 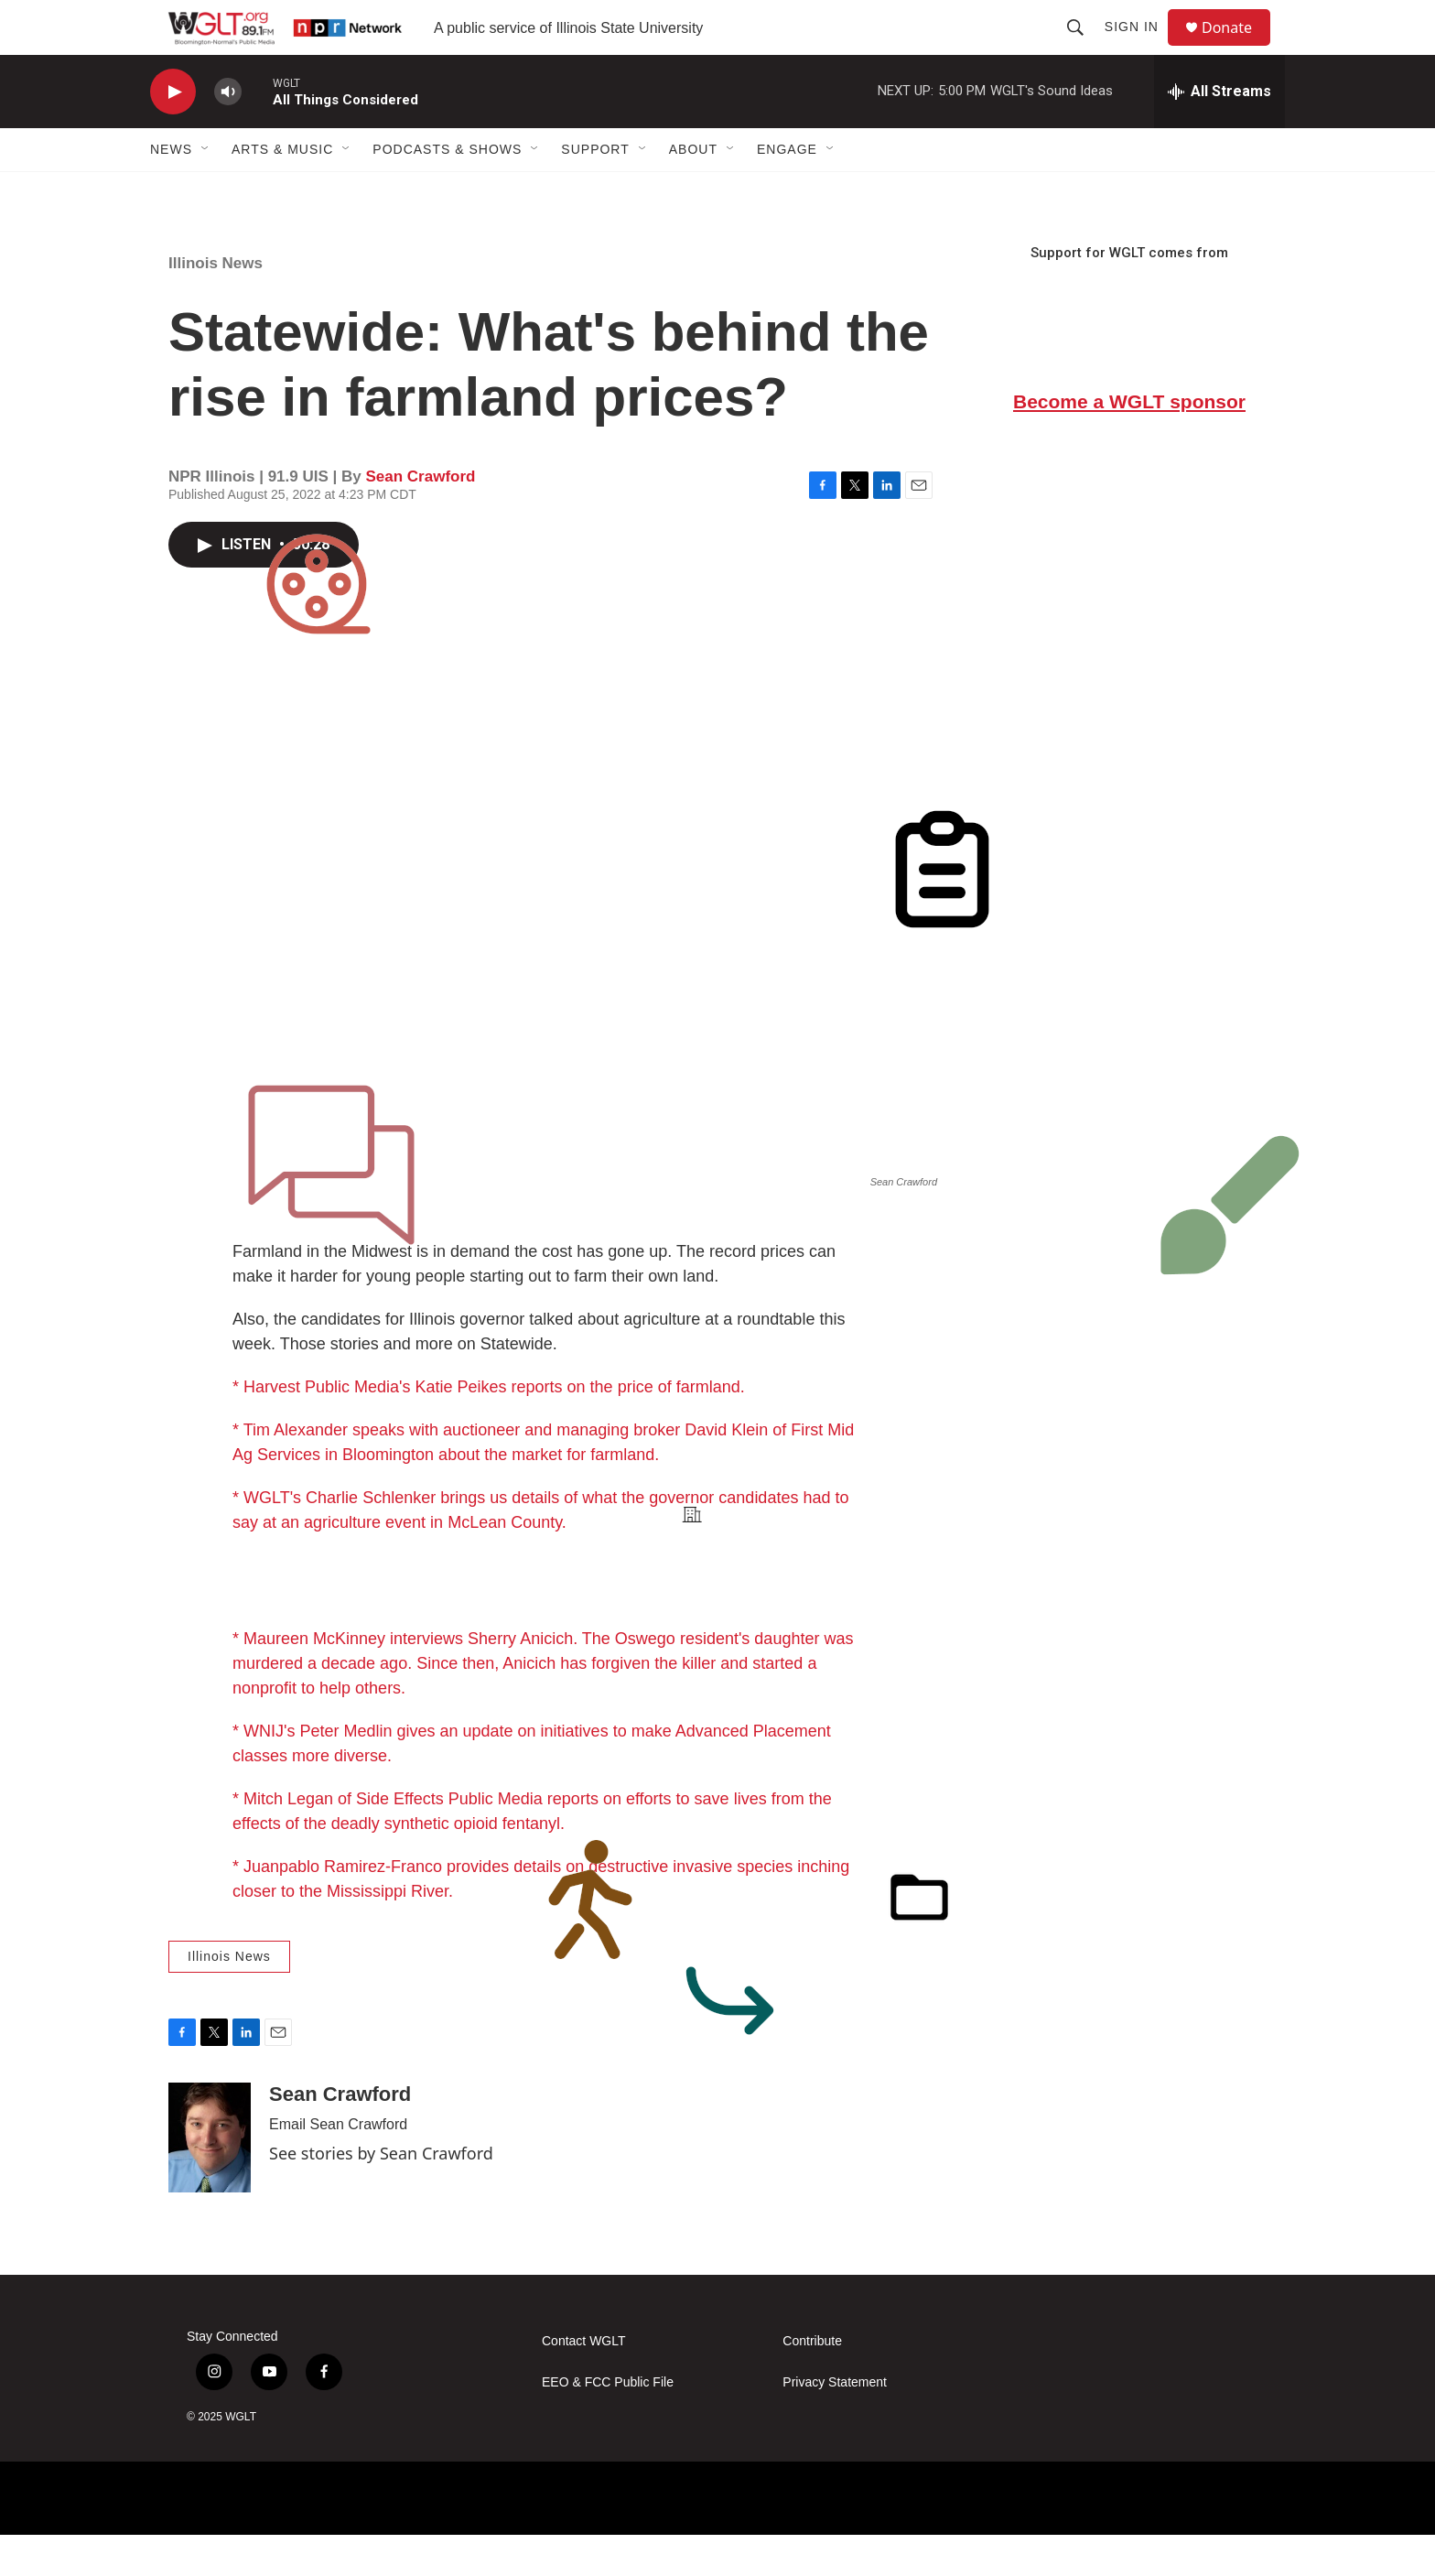 I want to click on select walking as your navigation mode, so click(x=590, y=1900).